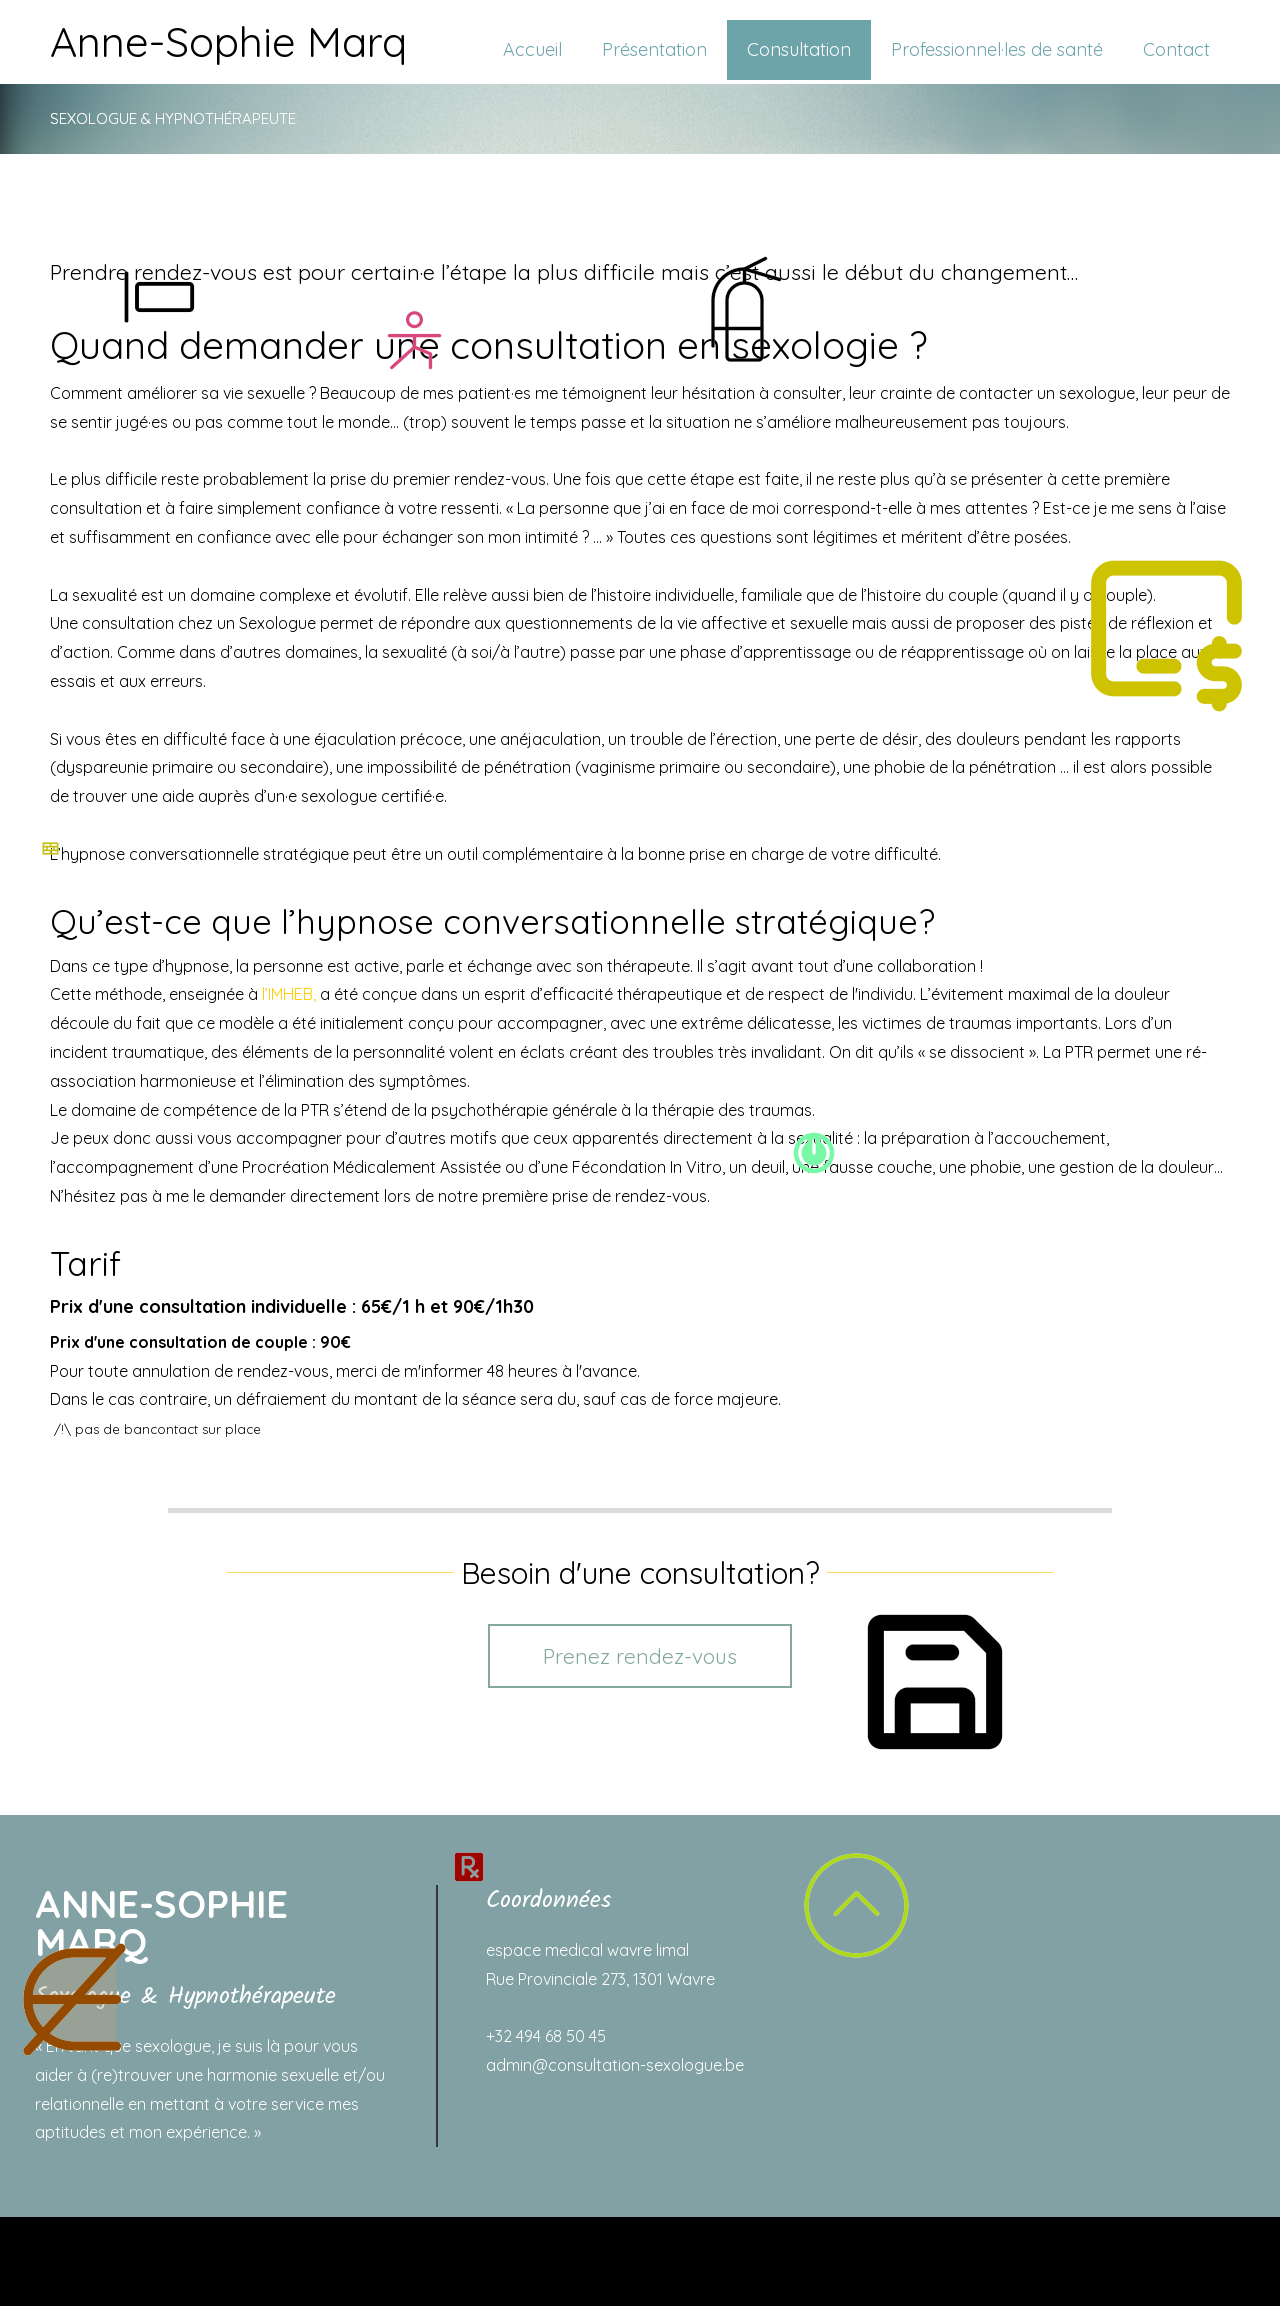  I want to click on save current file or document, so click(935, 1682).